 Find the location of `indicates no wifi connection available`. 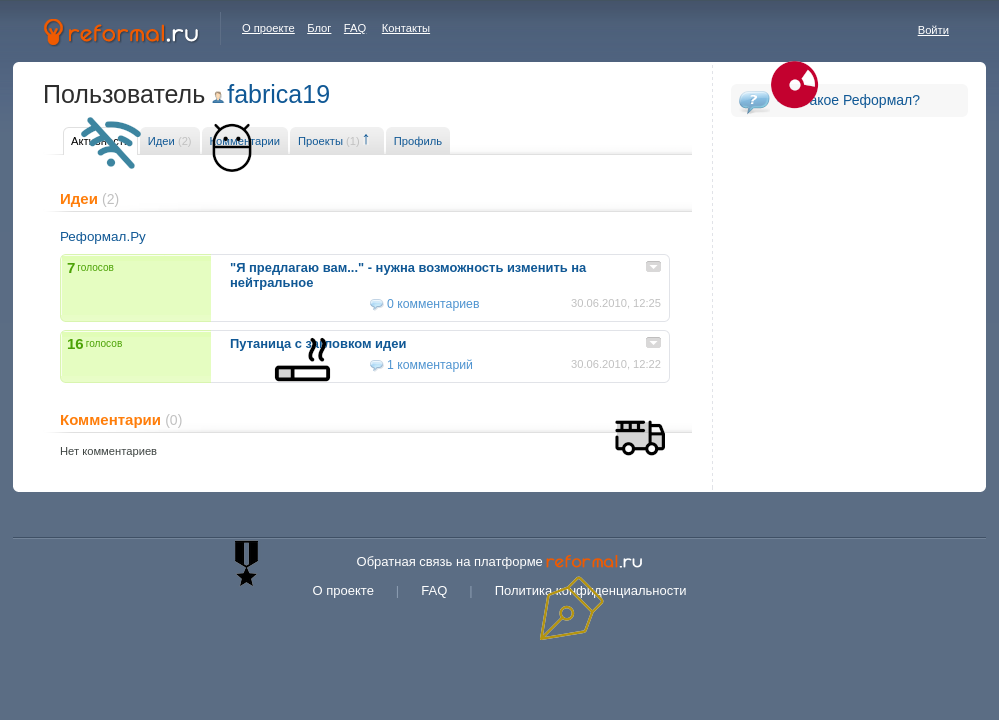

indicates no wifi connection available is located at coordinates (111, 143).